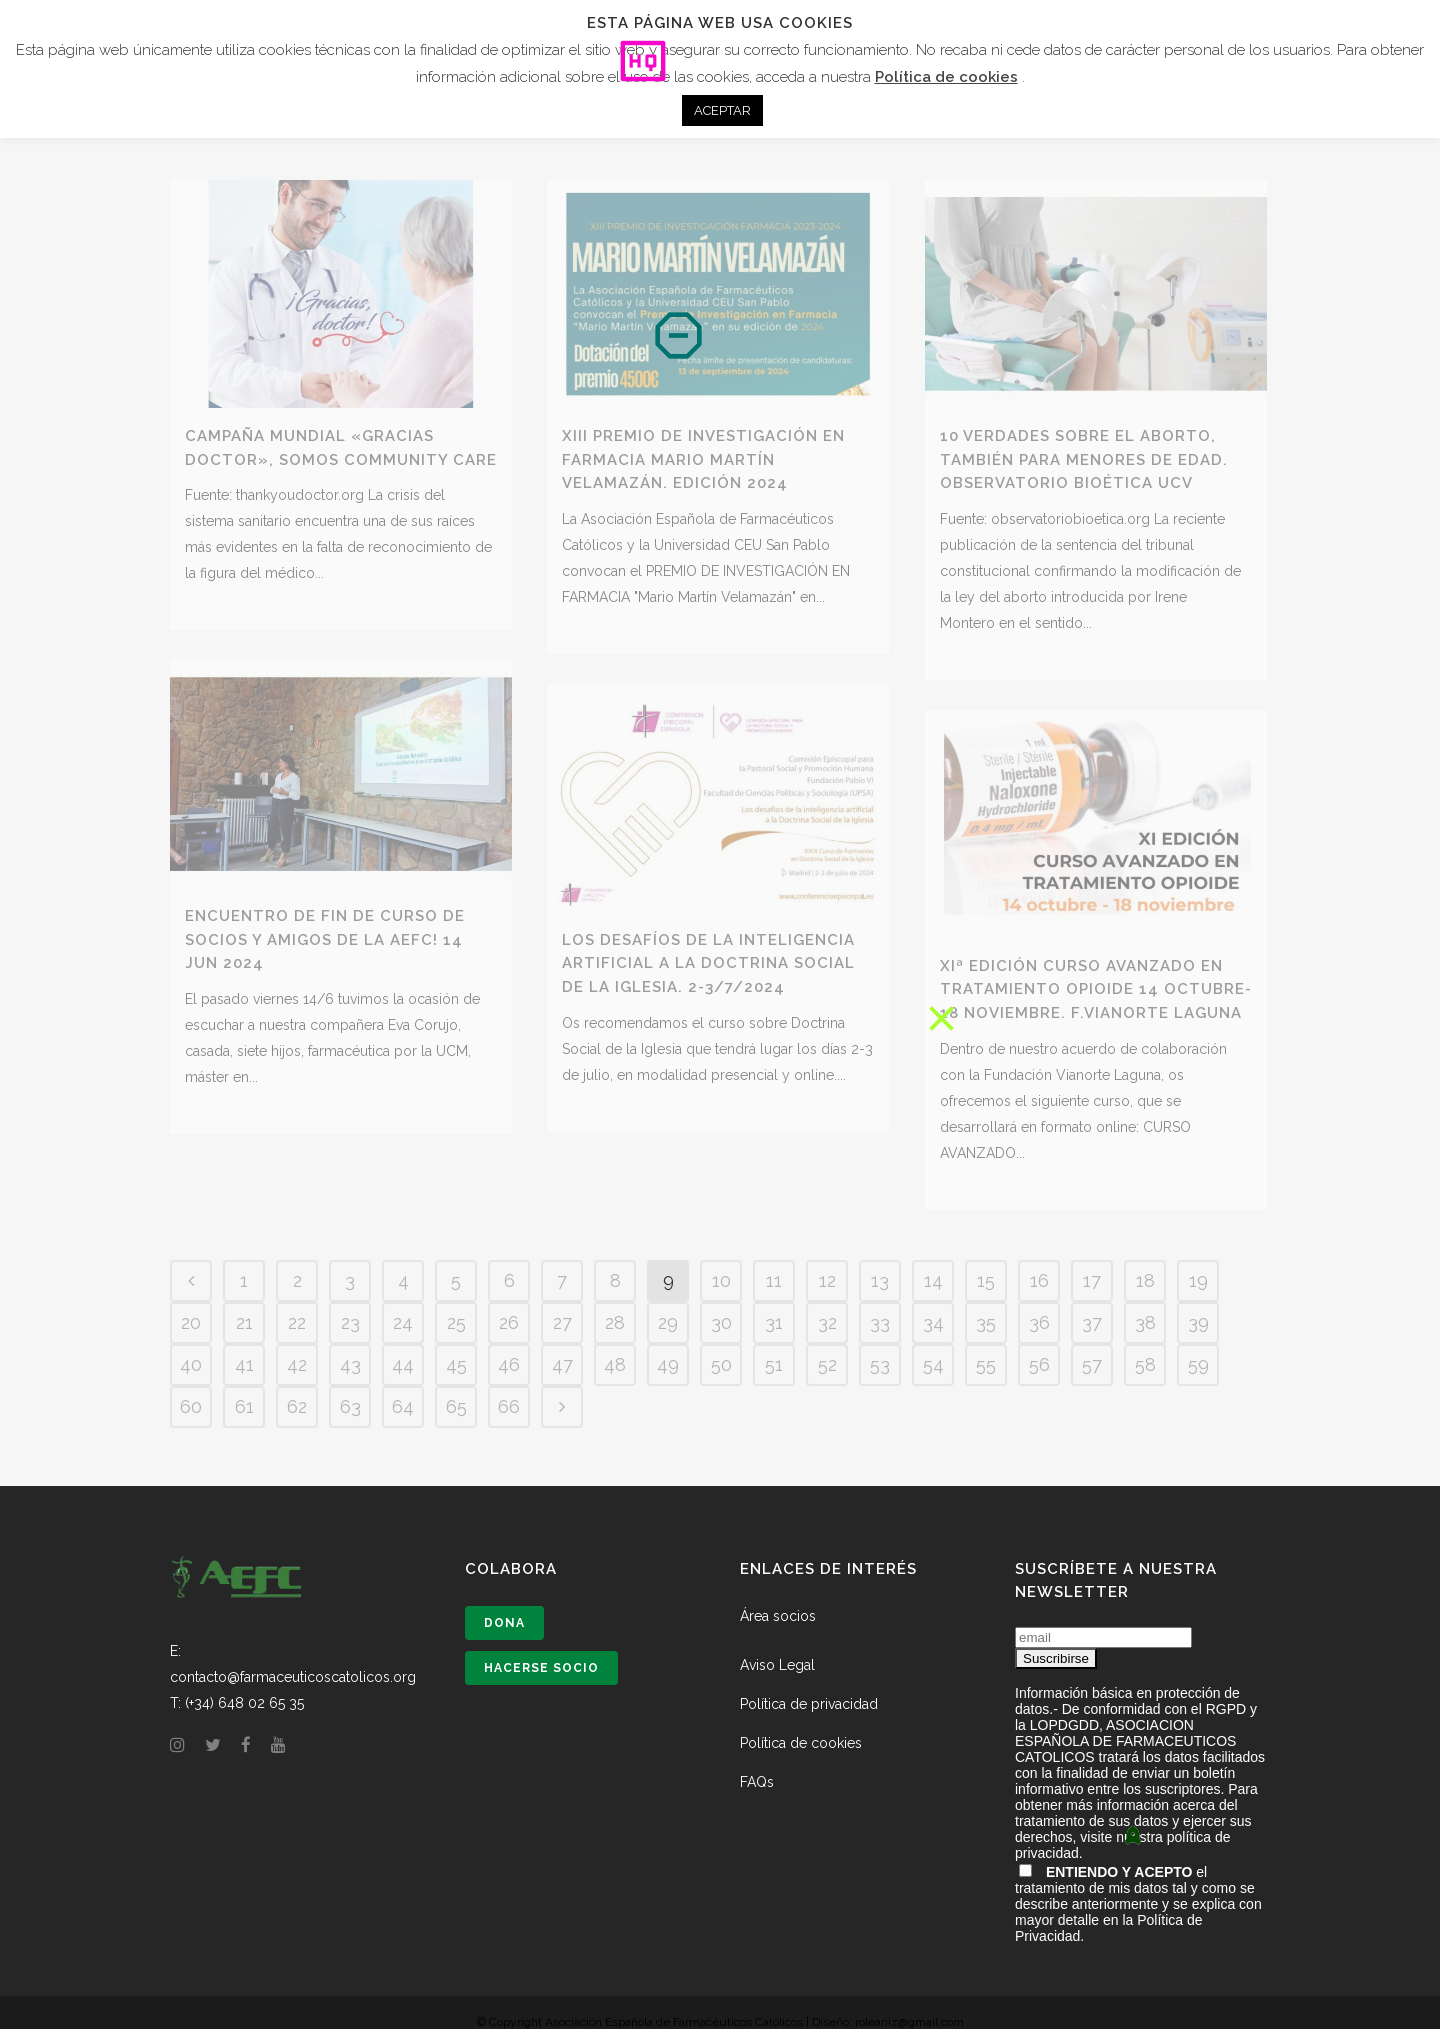 This screenshot has height=2029, width=1440. Describe the element at coordinates (678, 335) in the screenshot. I see `indicates spam or blocked content` at that location.